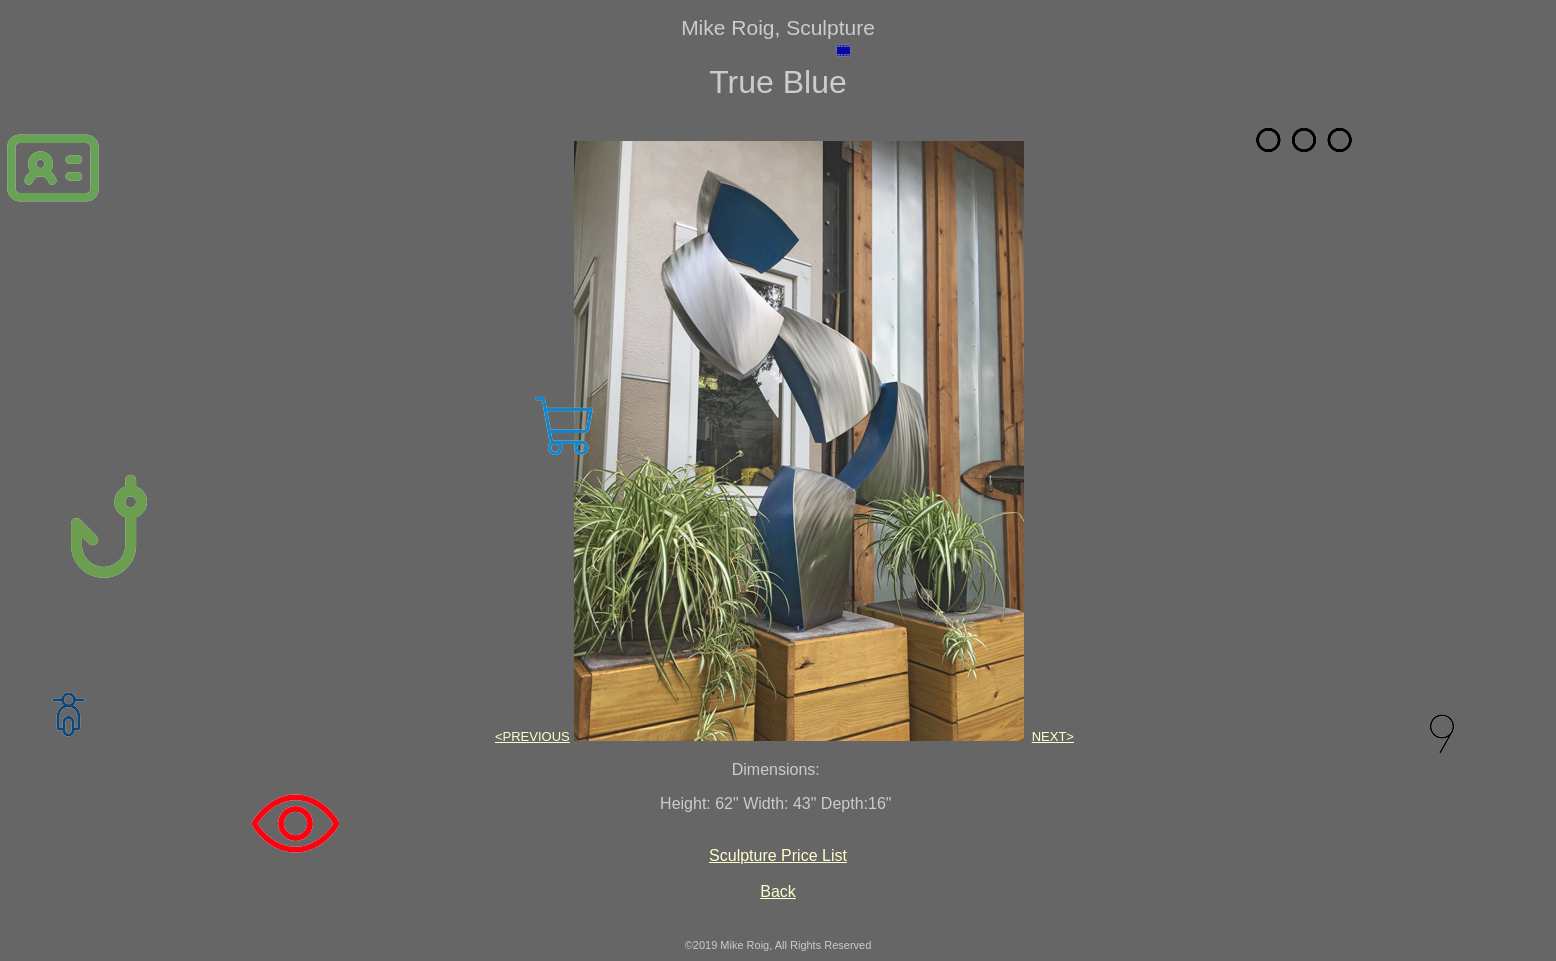 The width and height of the screenshot is (1556, 961). I want to click on indicates the number nine in a list or sequence, so click(1442, 734).